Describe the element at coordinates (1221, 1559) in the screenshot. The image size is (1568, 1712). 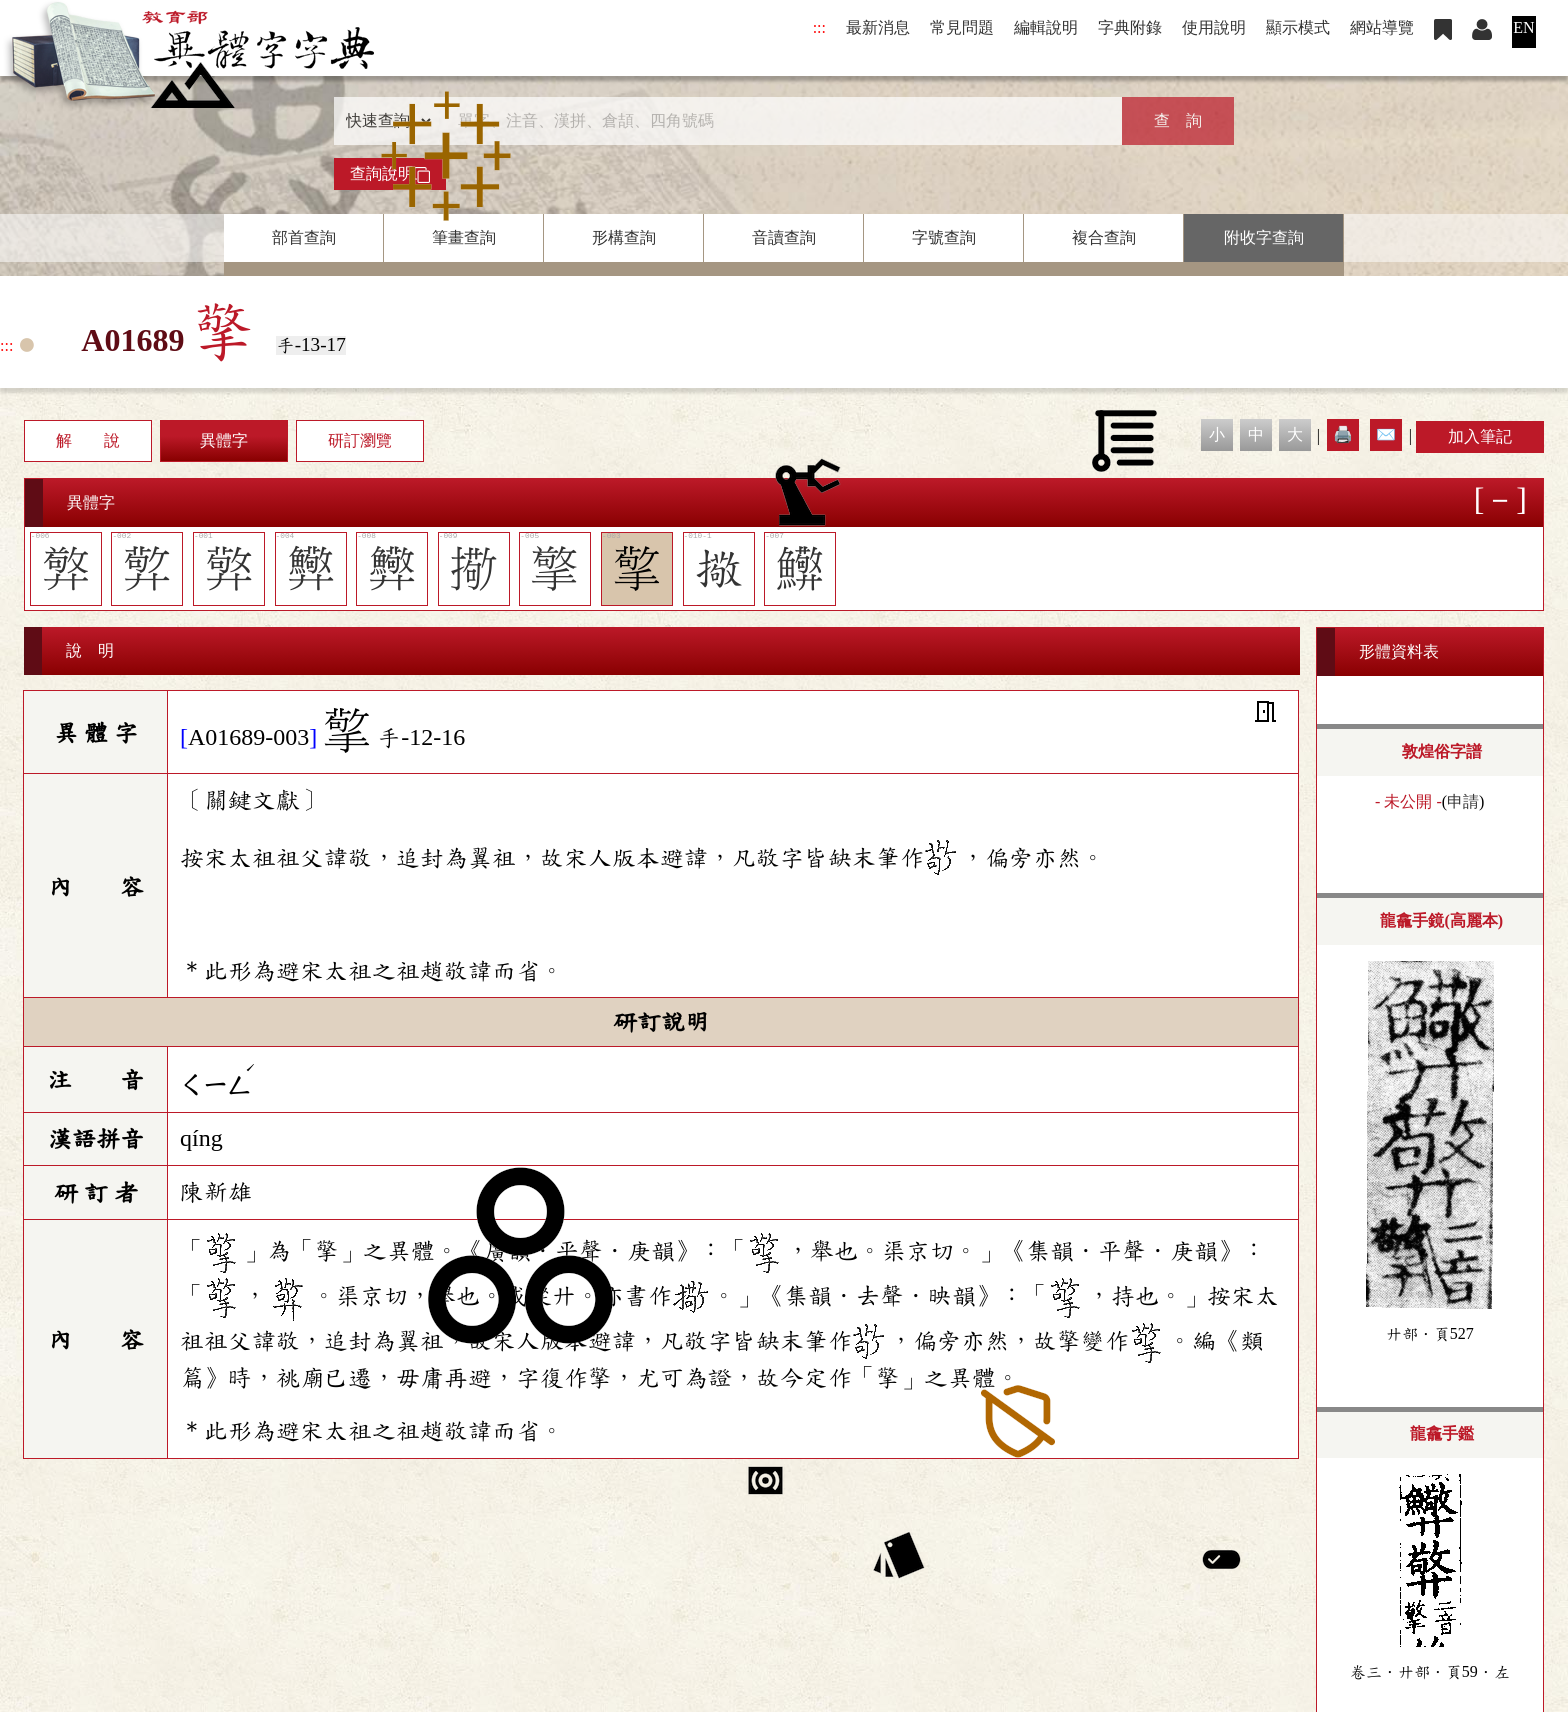
I see `toggle switch in the on or enabled state` at that location.